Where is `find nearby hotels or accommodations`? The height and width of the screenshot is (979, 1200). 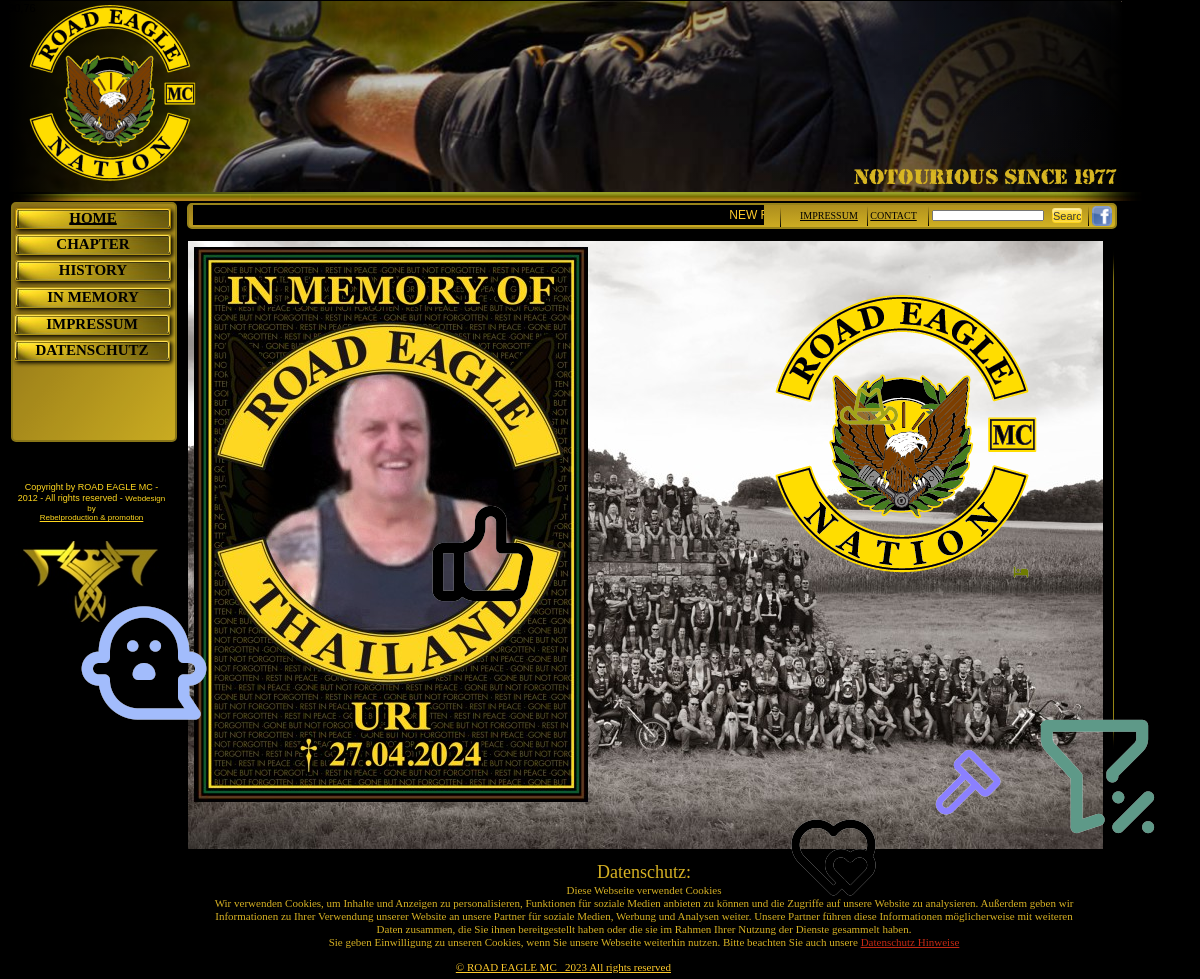 find nearby hotels or accommodations is located at coordinates (1021, 572).